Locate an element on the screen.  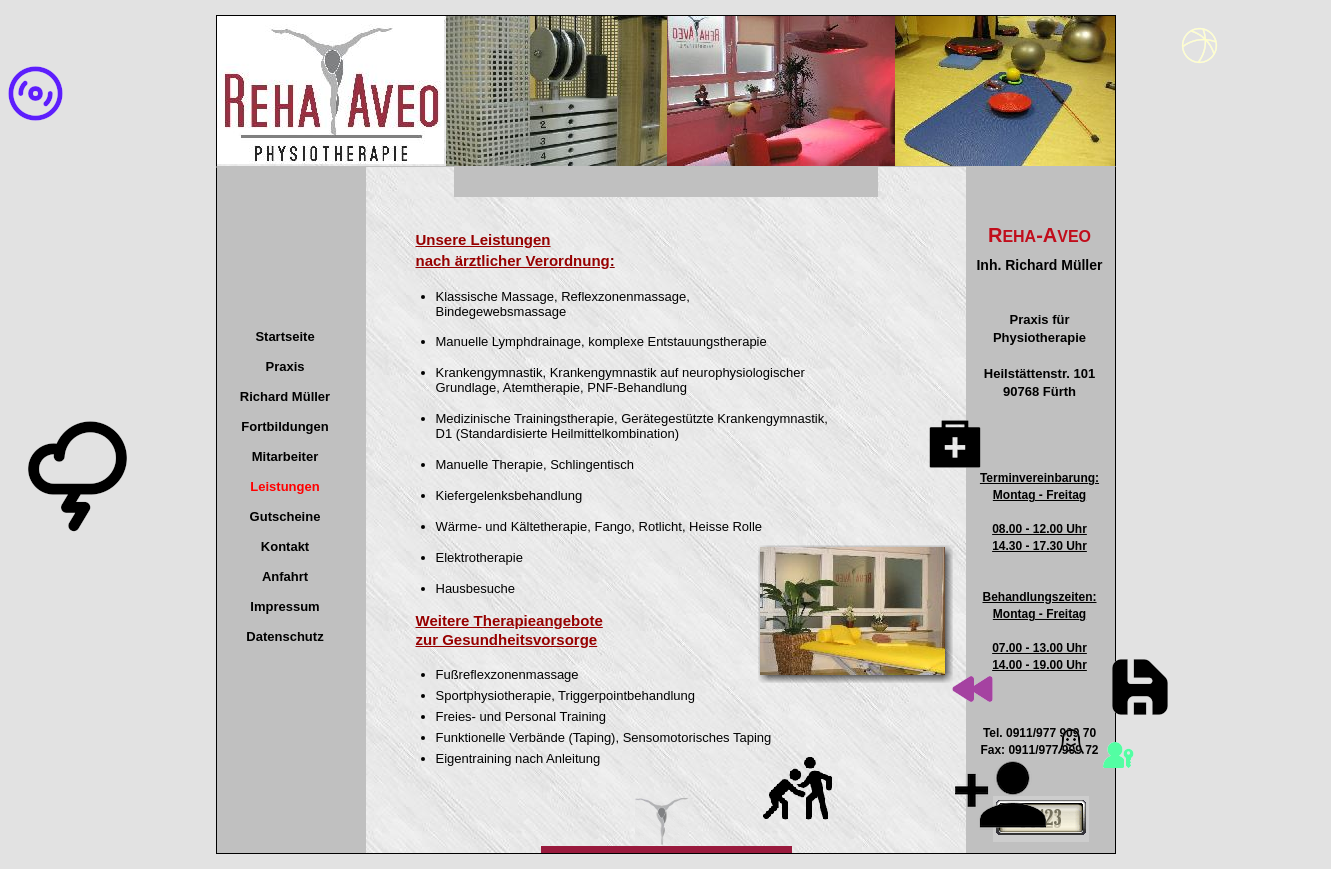
indicates linux operating system compatibility is located at coordinates (1071, 743).